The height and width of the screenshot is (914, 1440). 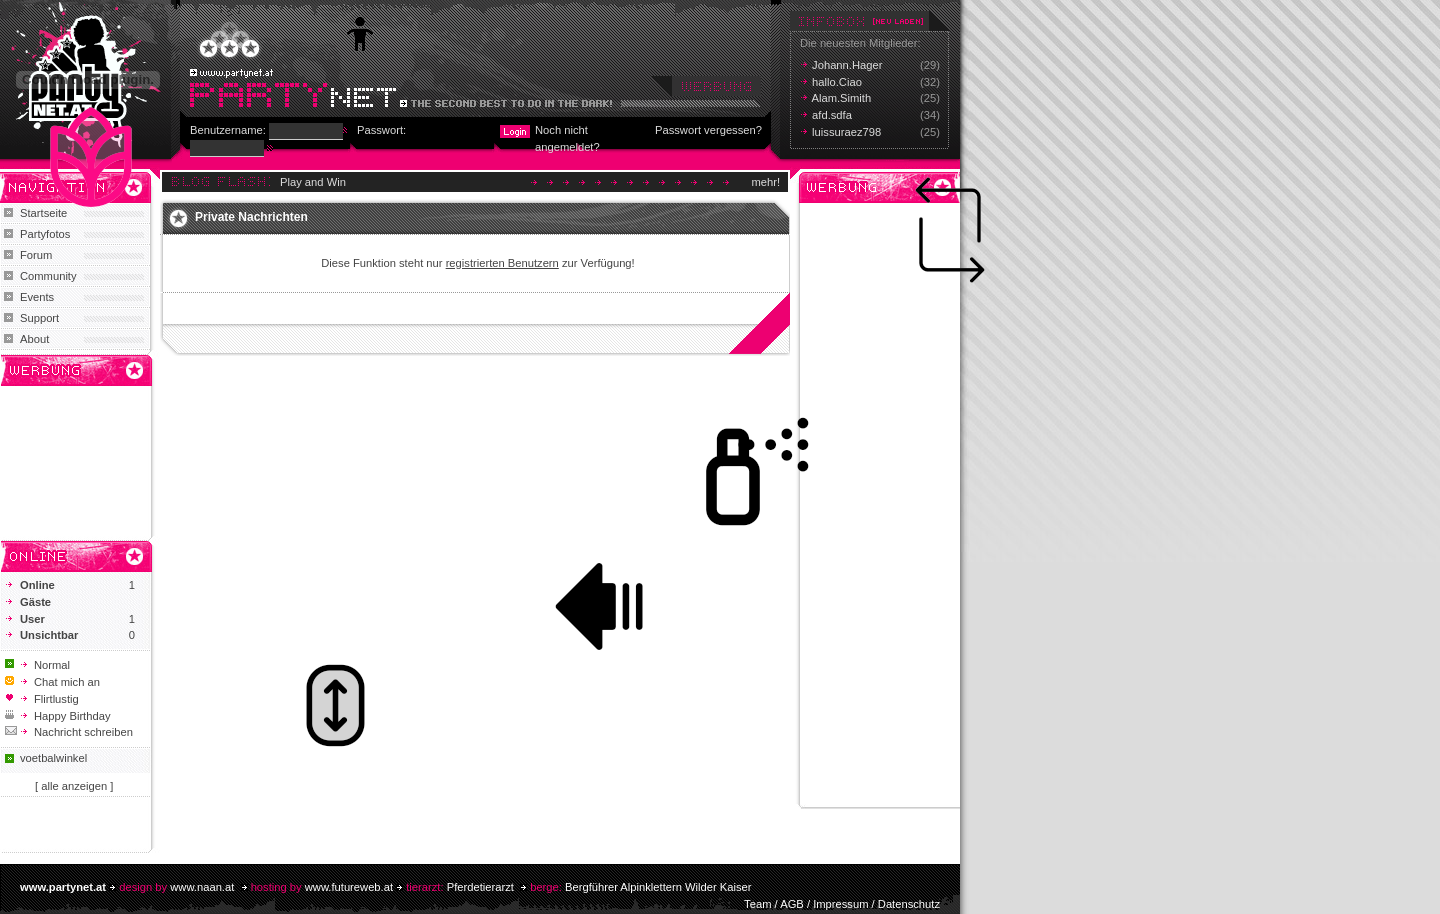 What do you see at coordinates (91, 159) in the screenshot?
I see `indicates grain or wheat-based ingredients` at bounding box center [91, 159].